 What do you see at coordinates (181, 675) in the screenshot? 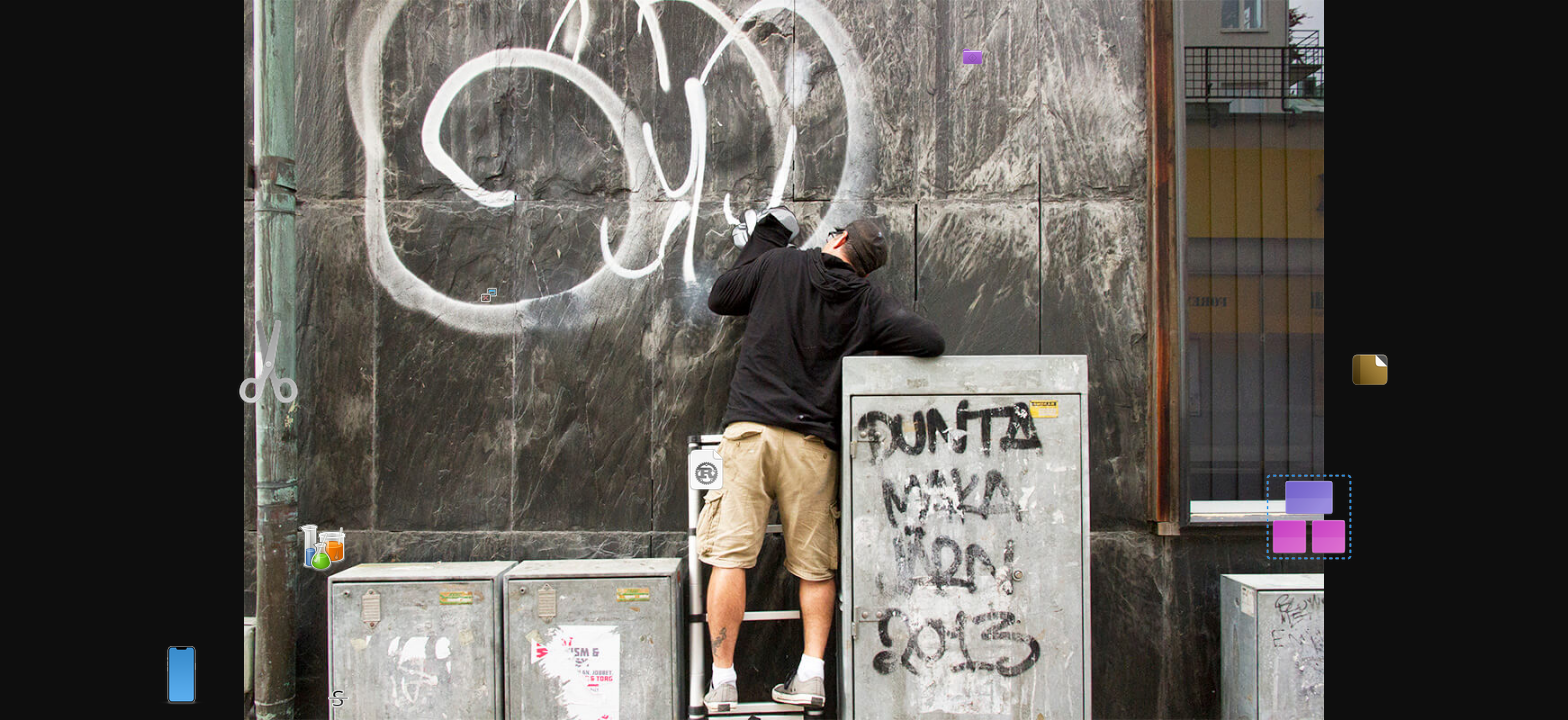
I see `indicates a connected iPhone device` at bounding box center [181, 675].